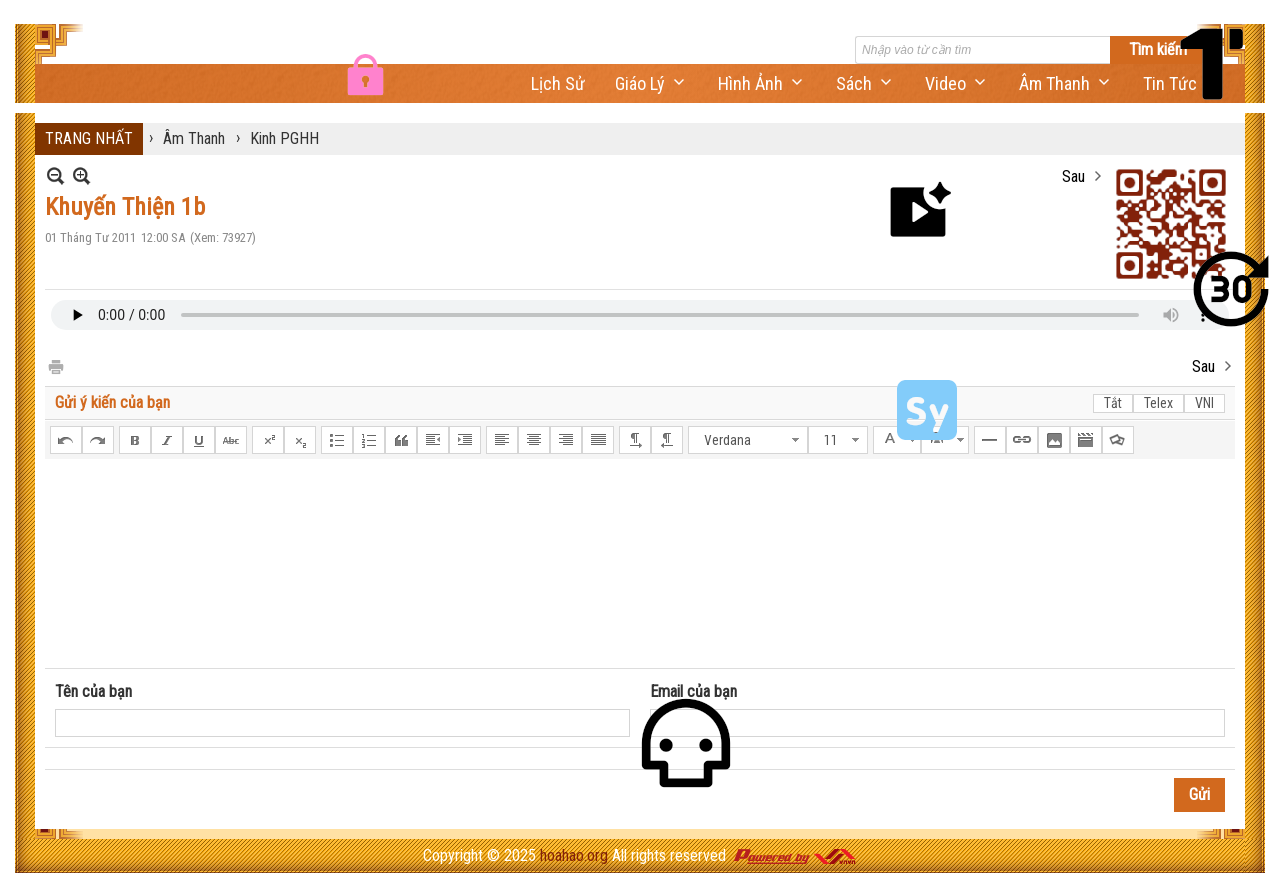  Describe the element at coordinates (927, 410) in the screenshot. I see `open symbolab math solver app` at that location.